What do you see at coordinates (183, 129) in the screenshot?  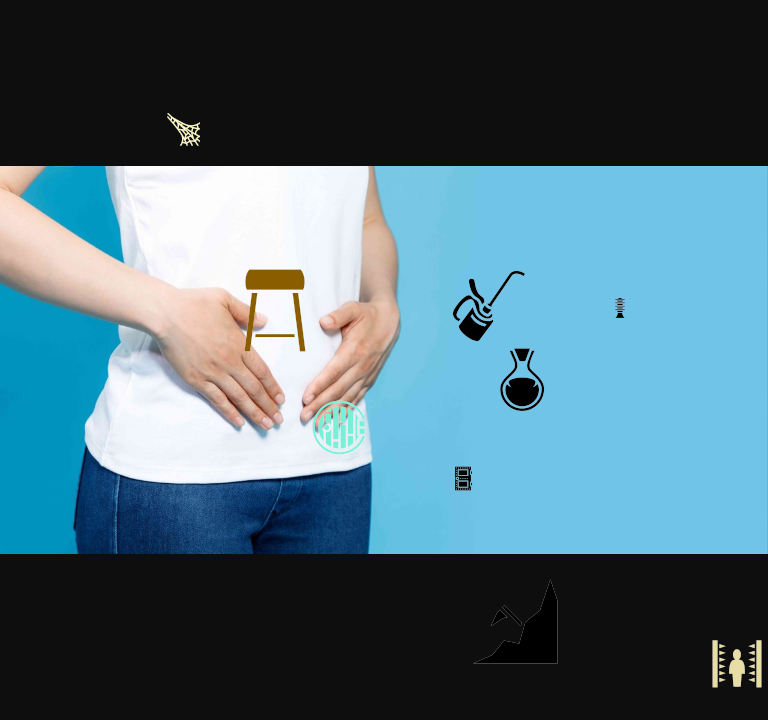 I see `activate web spit ability` at bounding box center [183, 129].